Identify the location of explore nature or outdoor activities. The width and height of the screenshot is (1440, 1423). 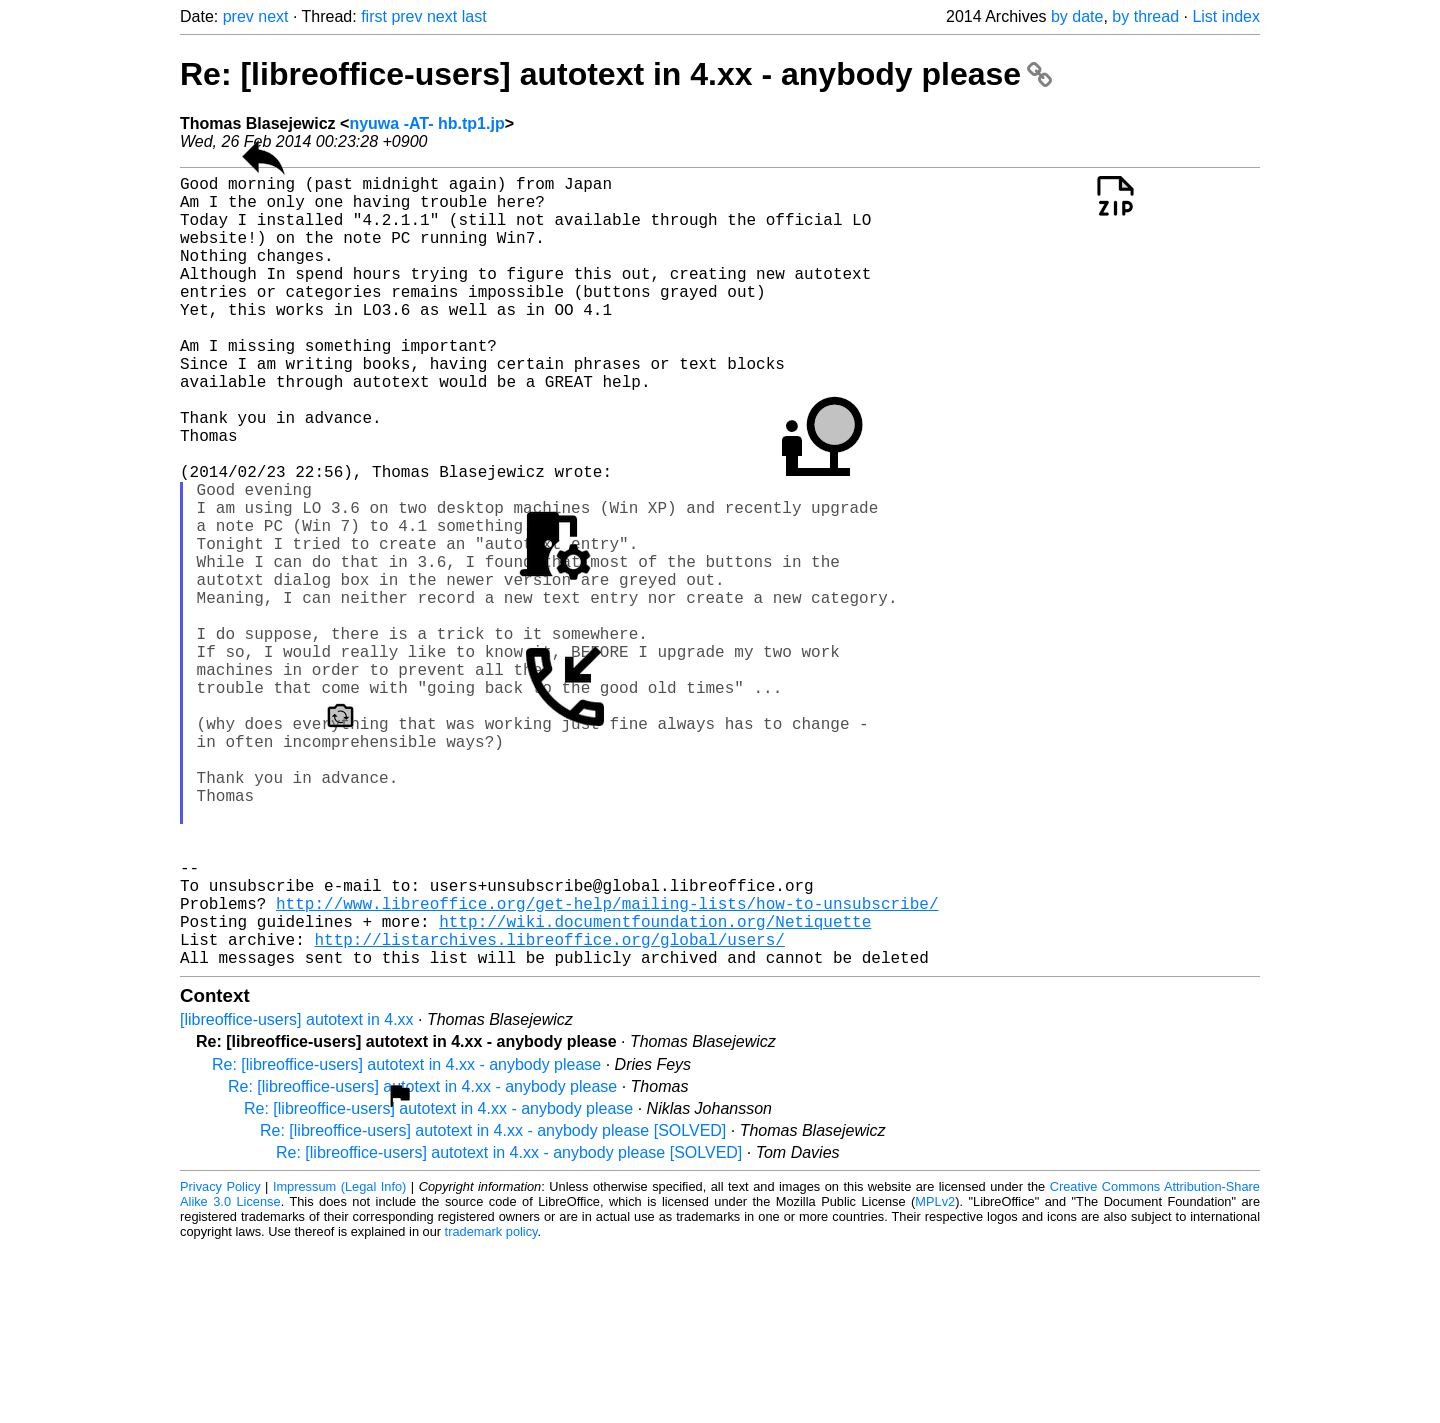
(822, 436).